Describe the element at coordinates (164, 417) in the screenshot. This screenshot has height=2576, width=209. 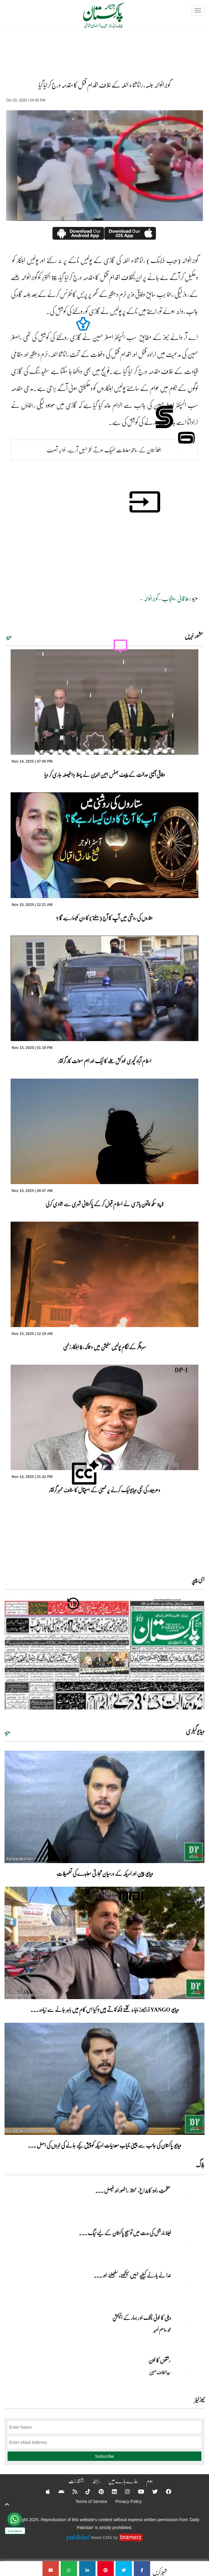
I see `sega brand logo` at that location.